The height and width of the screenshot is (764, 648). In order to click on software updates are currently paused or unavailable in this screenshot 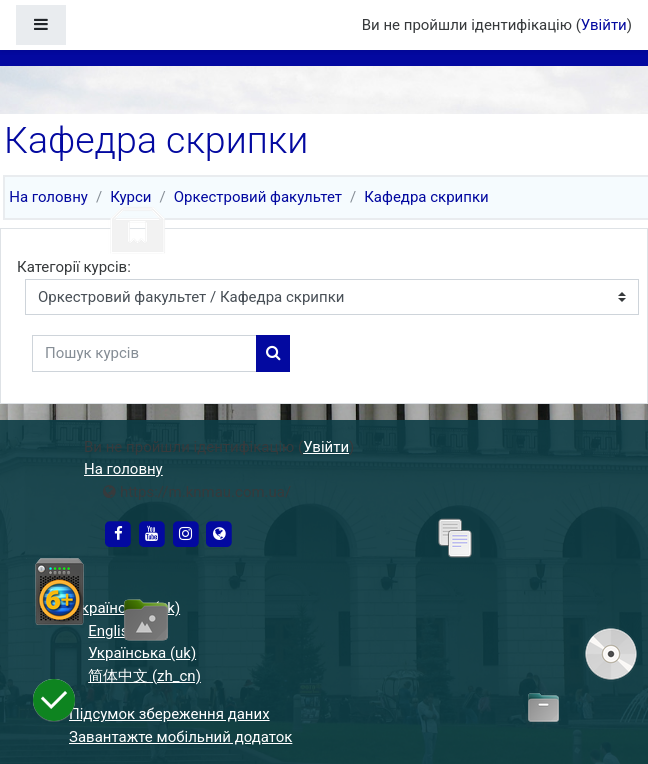, I will do `click(137, 222)`.